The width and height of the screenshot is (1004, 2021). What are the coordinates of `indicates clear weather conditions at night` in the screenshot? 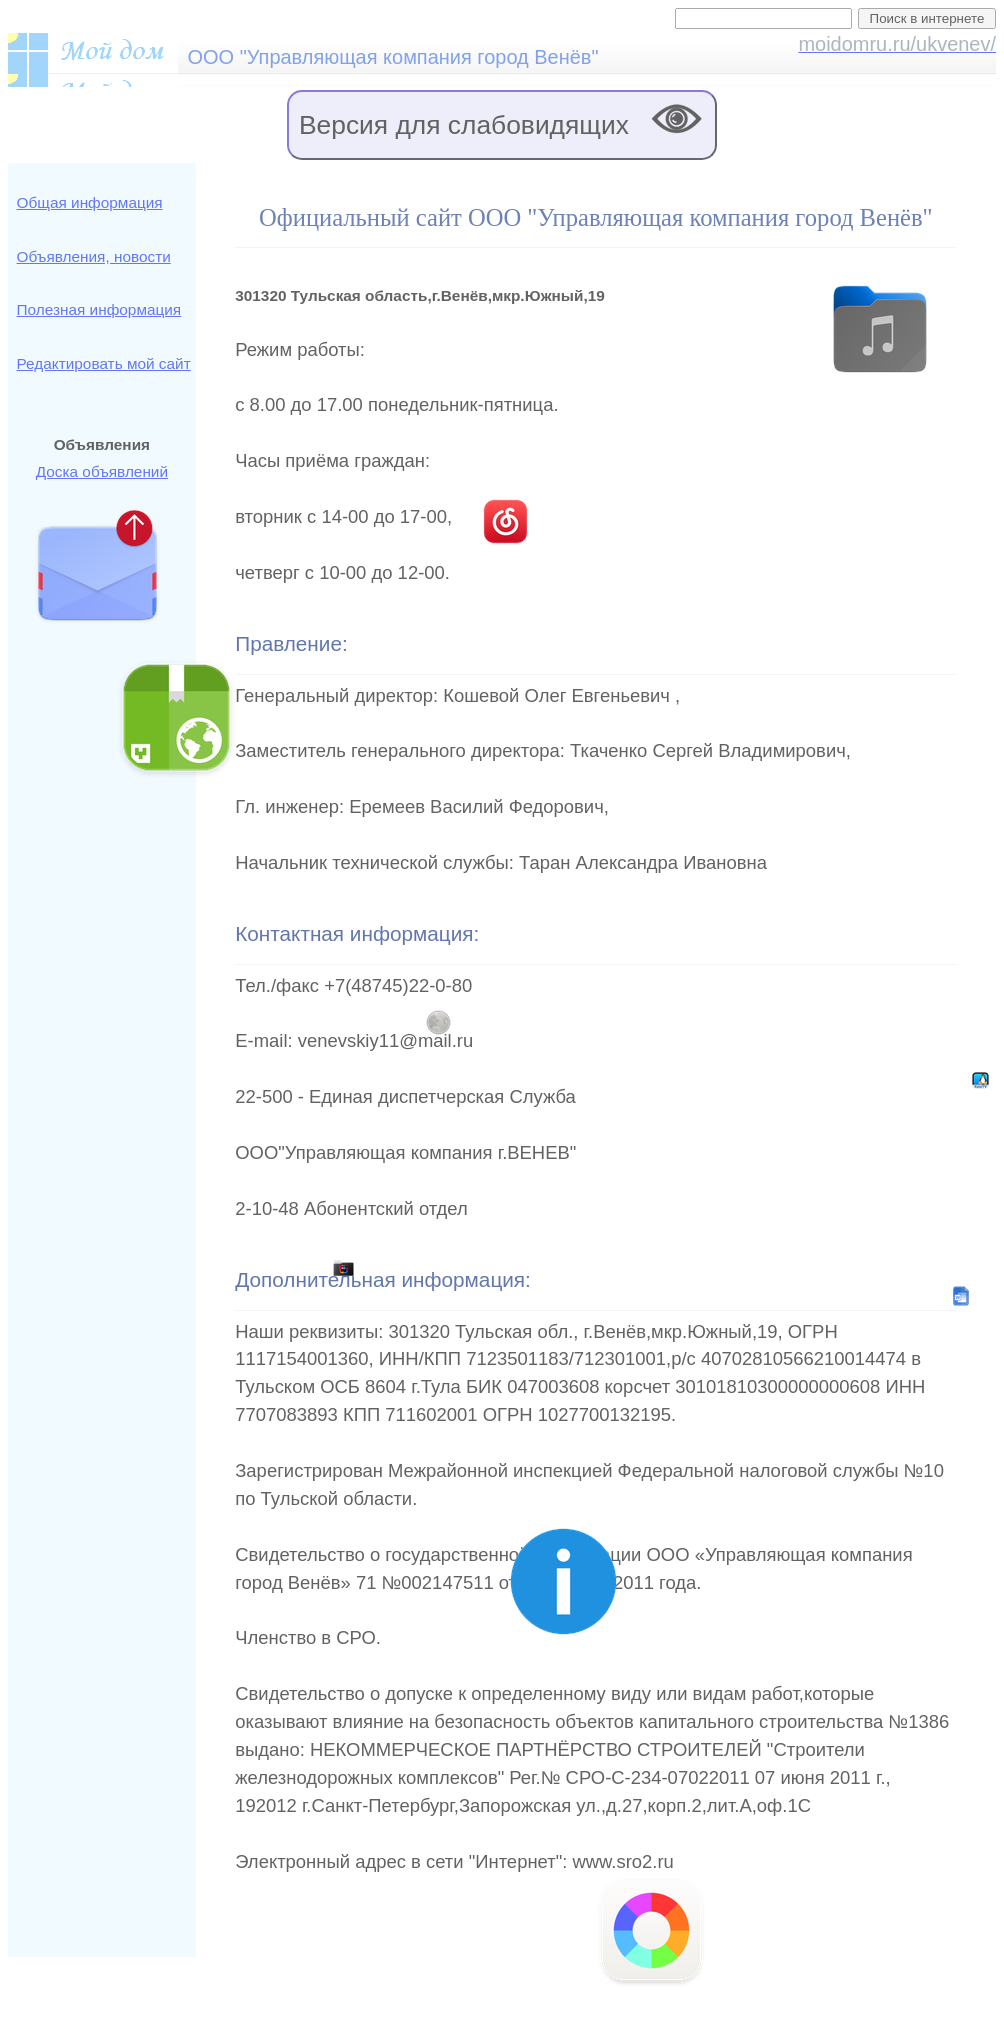 It's located at (438, 1022).